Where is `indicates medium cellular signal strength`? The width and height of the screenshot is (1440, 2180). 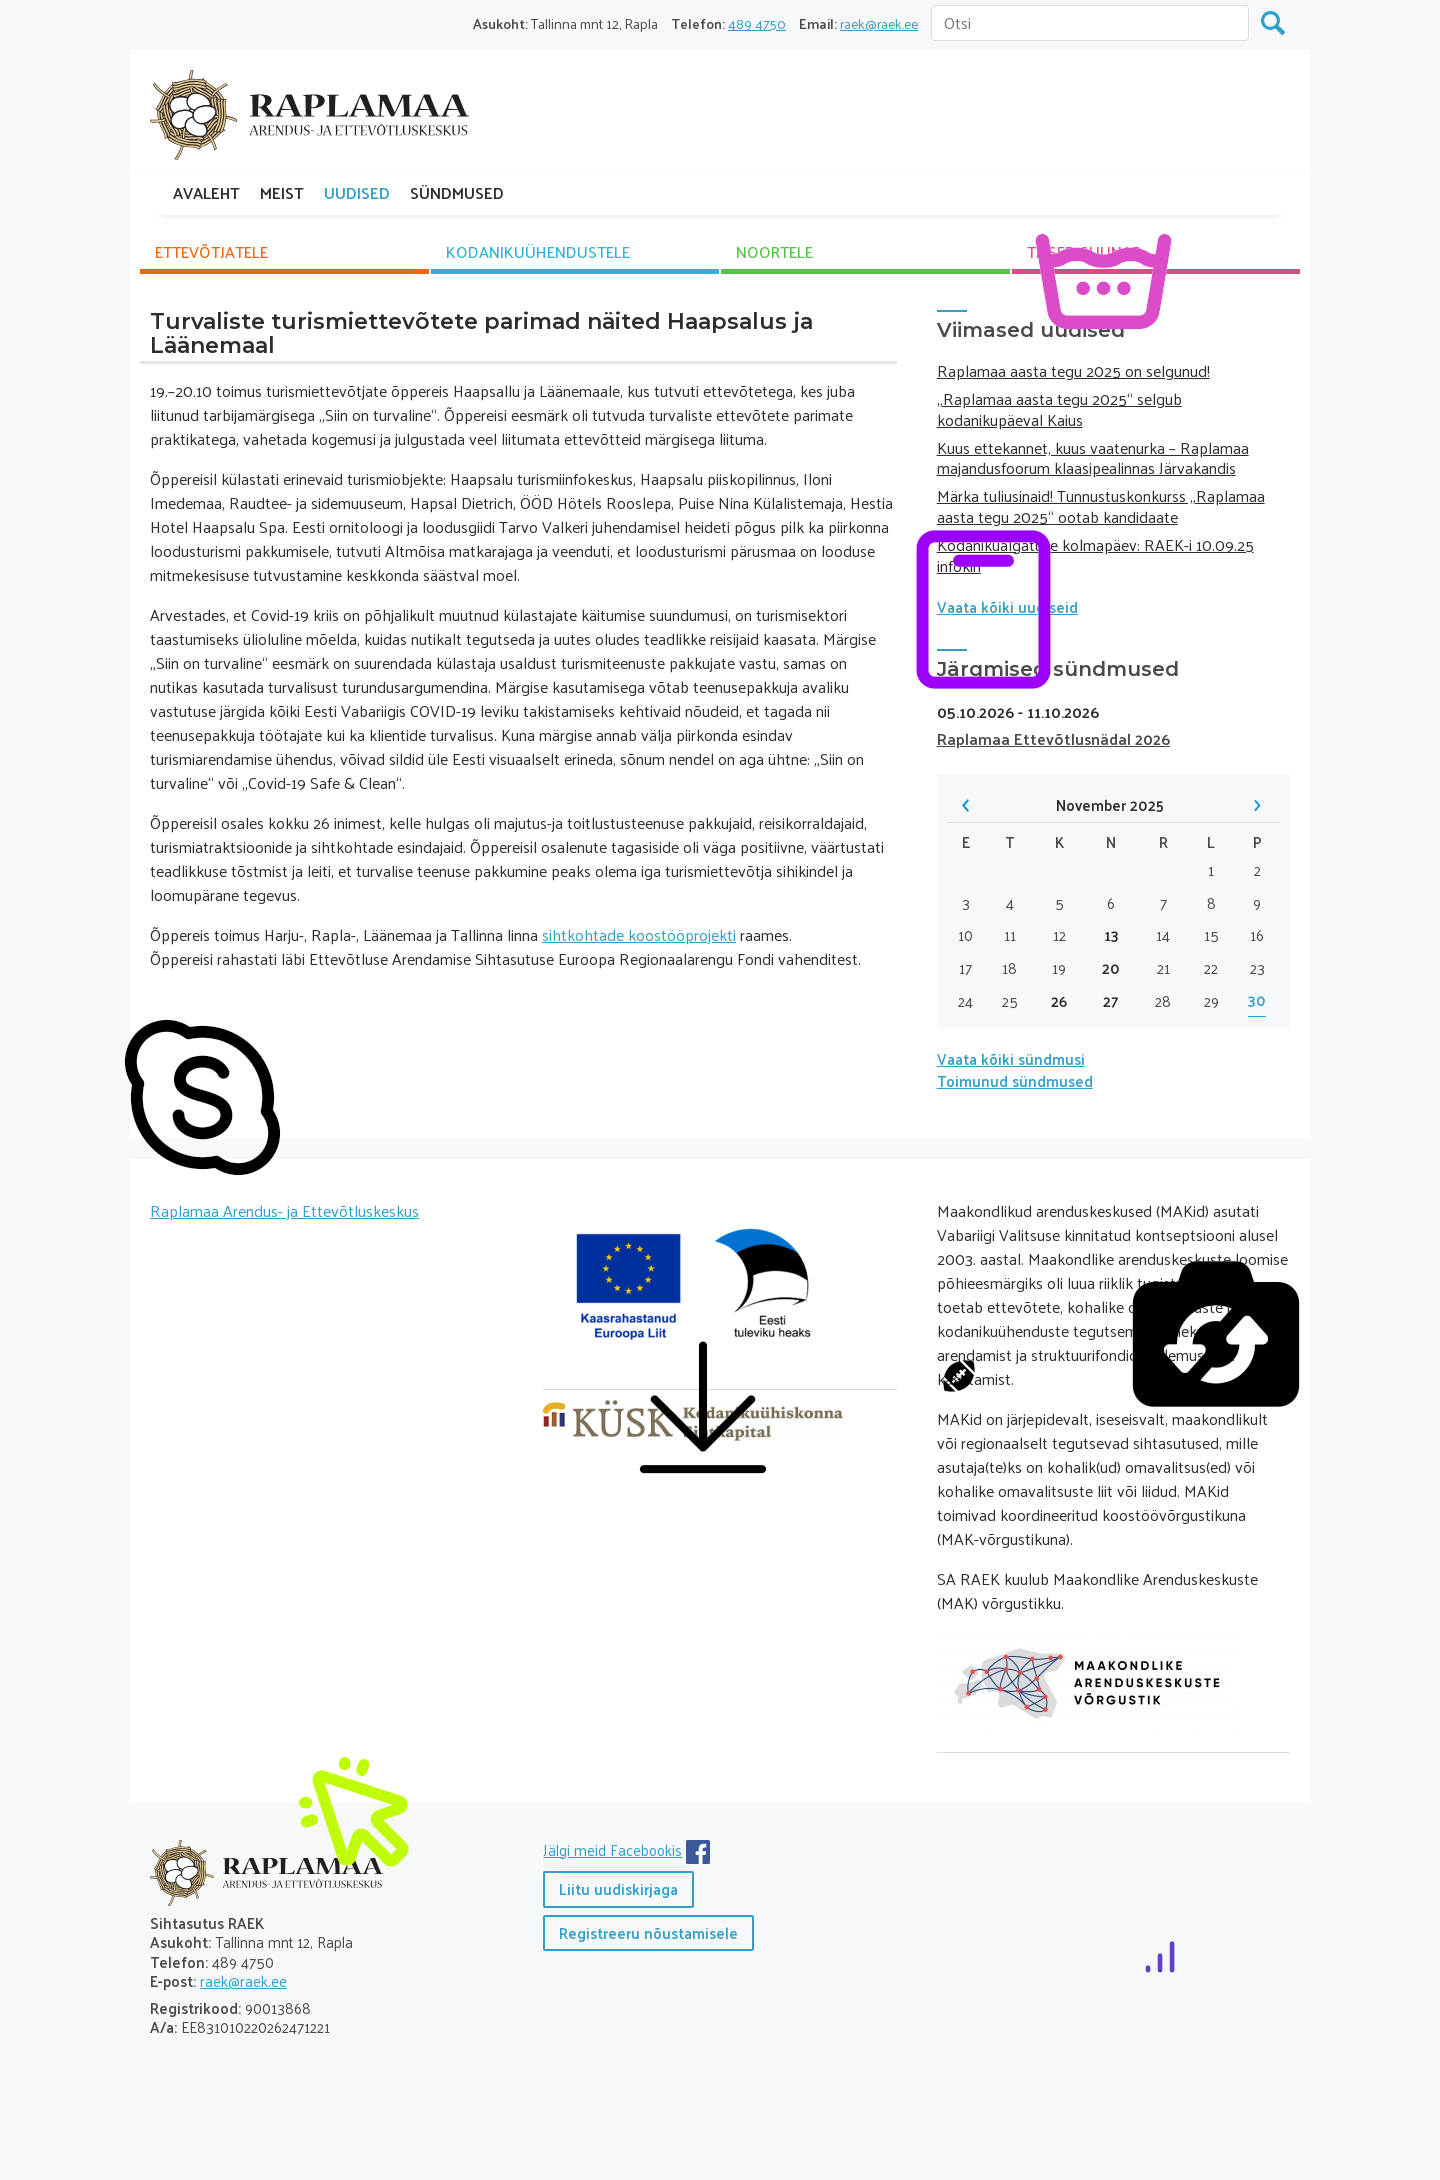 indicates medium cellular signal strength is located at coordinates (1174, 1948).